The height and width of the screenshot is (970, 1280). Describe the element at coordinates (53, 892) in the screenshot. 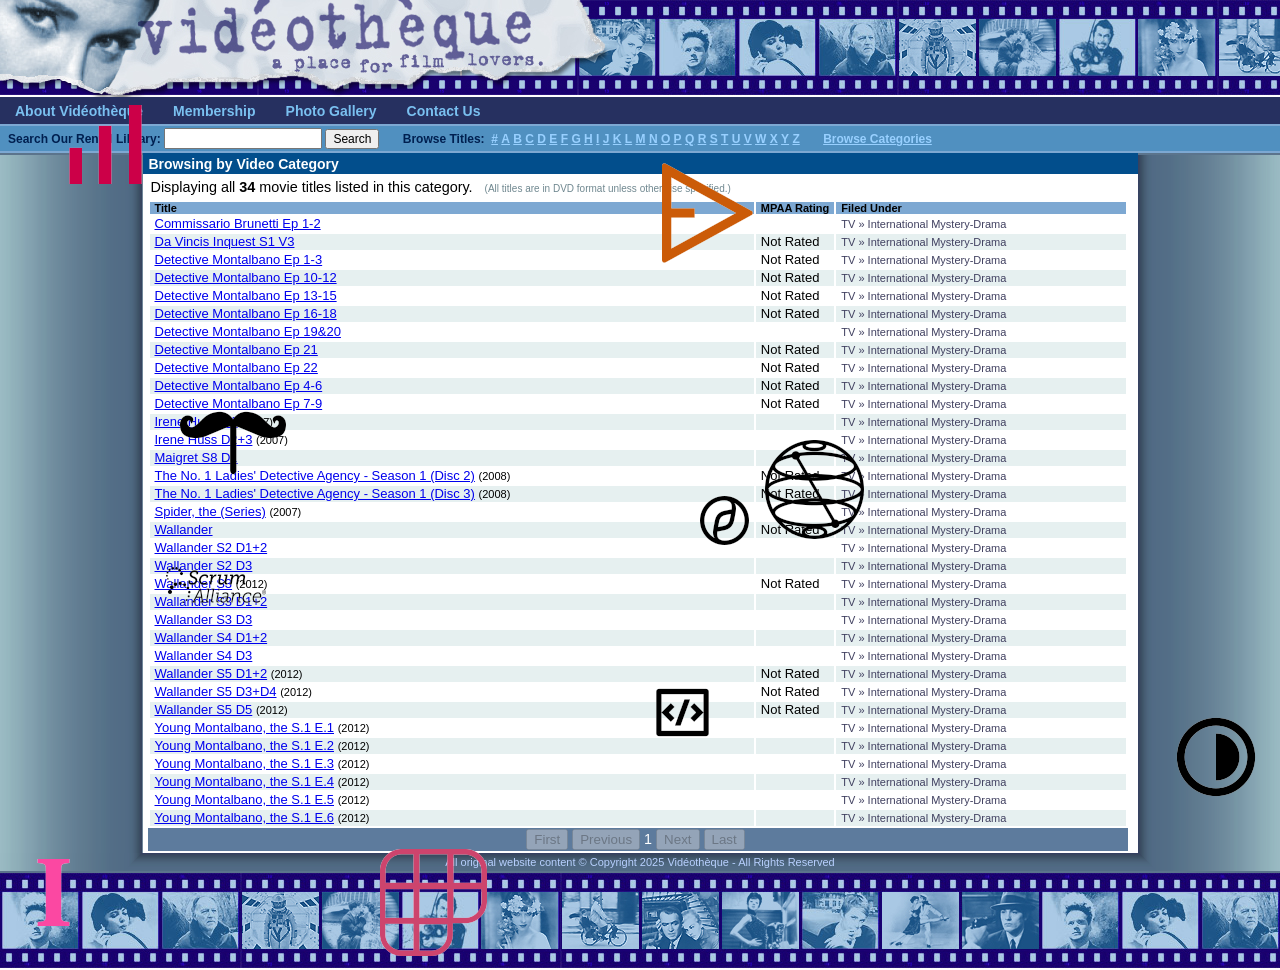

I see `open instapaper app` at that location.